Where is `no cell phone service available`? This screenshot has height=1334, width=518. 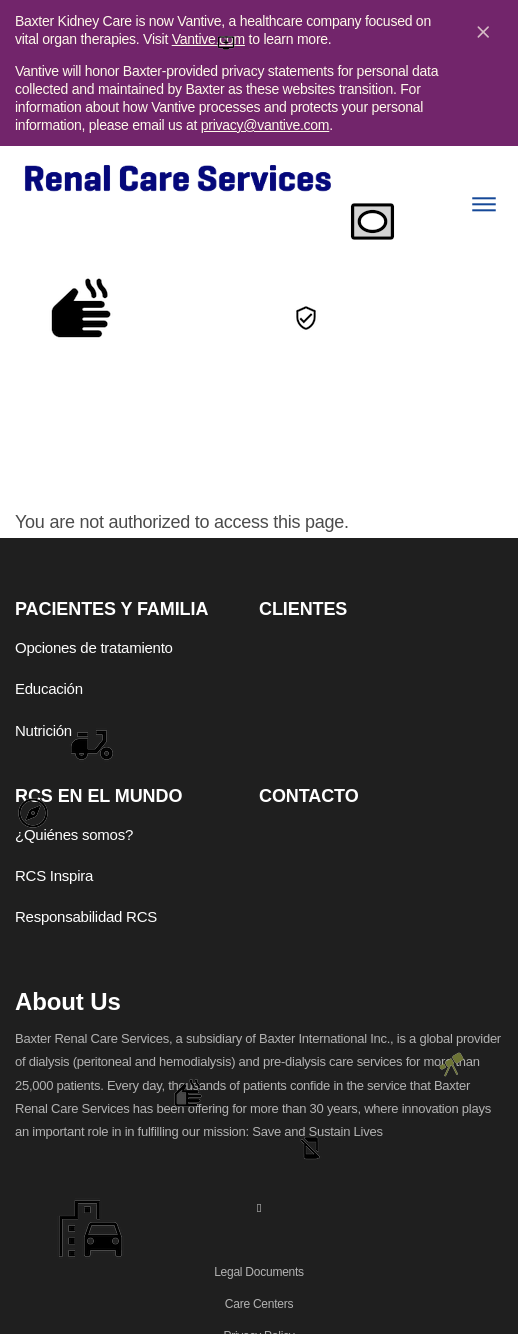
no cell phone service available is located at coordinates (311, 1148).